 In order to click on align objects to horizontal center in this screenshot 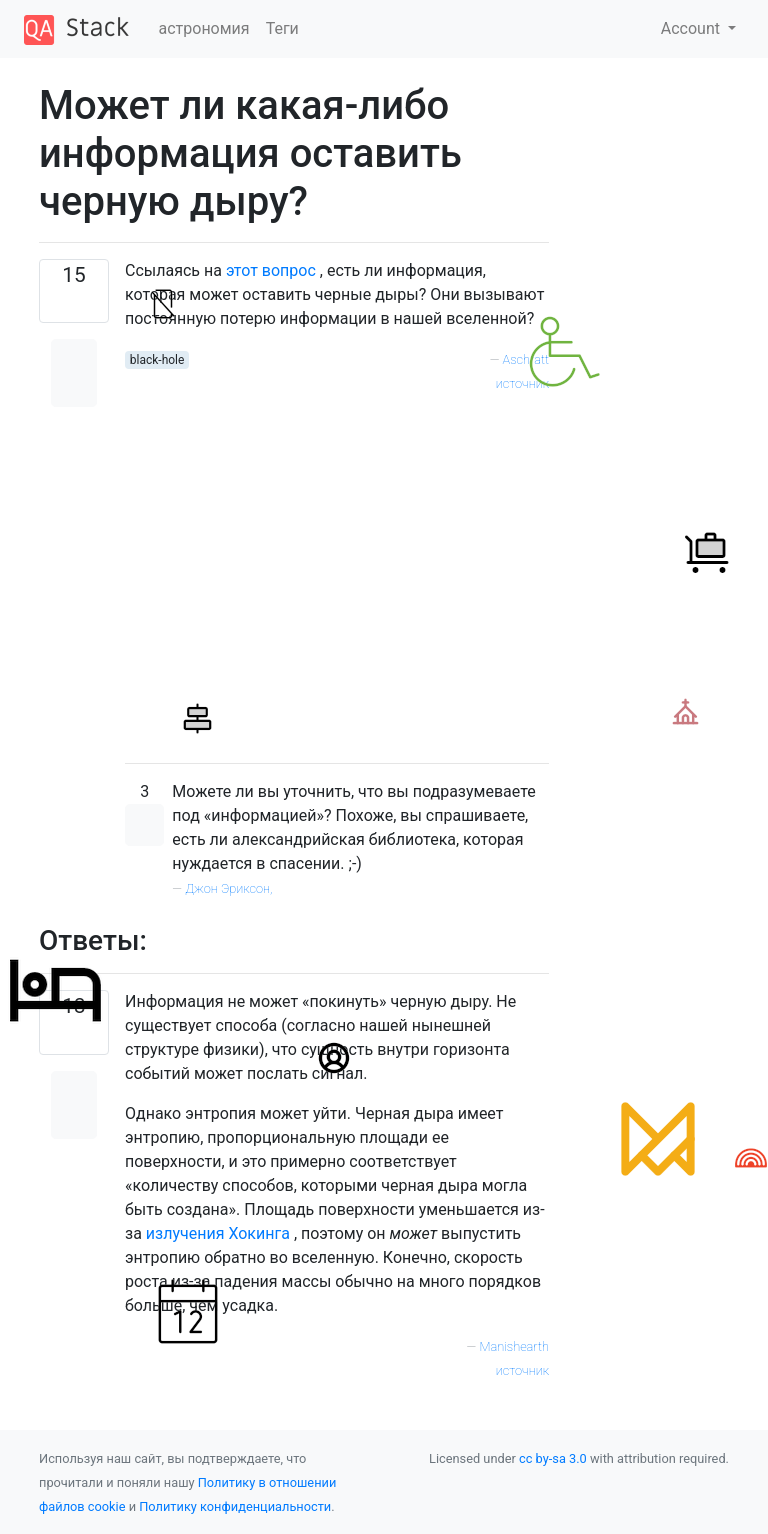, I will do `click(197, 718)`.